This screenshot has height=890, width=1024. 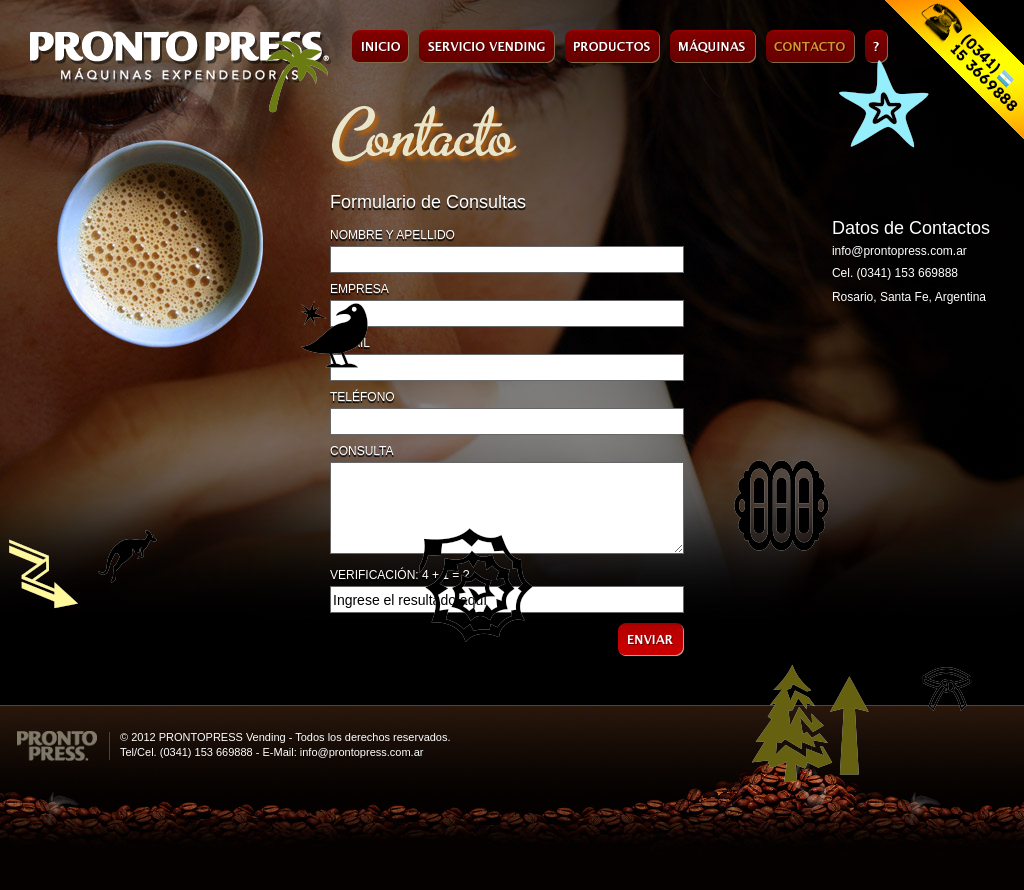 What do you see at coordinates (296, 76) in the screenshot?
I see `indicates tropical or beach-themed content` at bounding box center [296, 76].